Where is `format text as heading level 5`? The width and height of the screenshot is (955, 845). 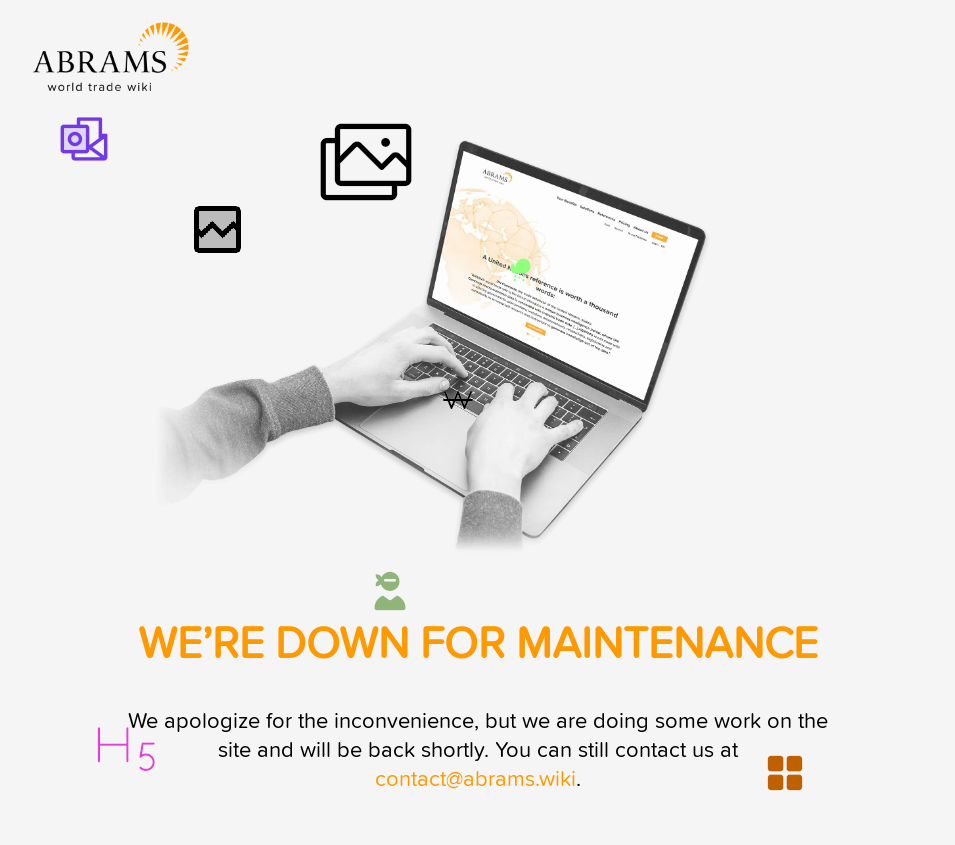 format text as heading level 5 is located at coordinates (123, 748).